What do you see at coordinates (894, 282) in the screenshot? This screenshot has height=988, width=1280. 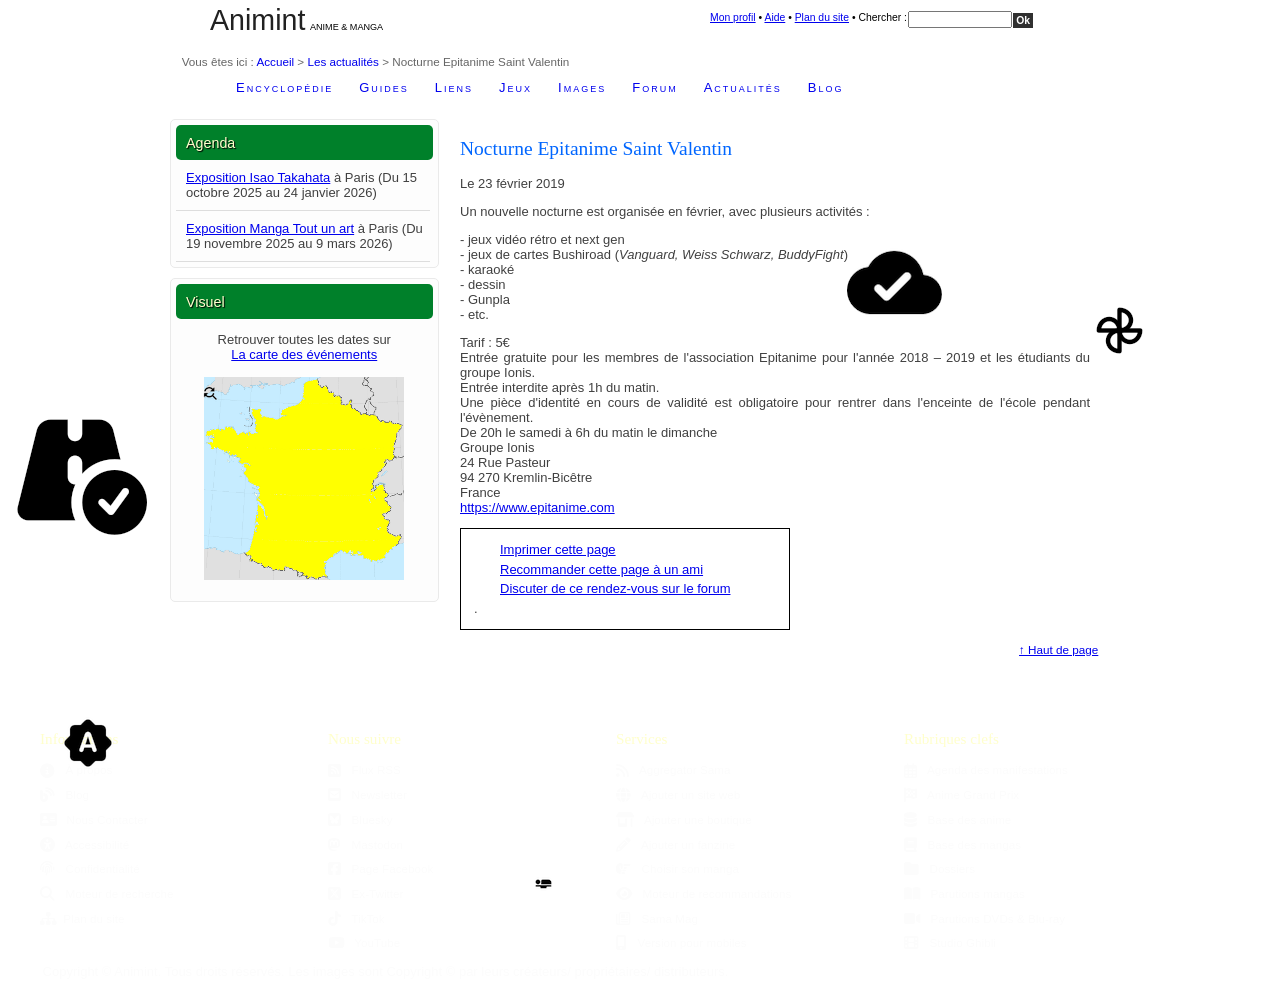 I see `file successfully uploaded to cloud` at bounding box center [894, 282].